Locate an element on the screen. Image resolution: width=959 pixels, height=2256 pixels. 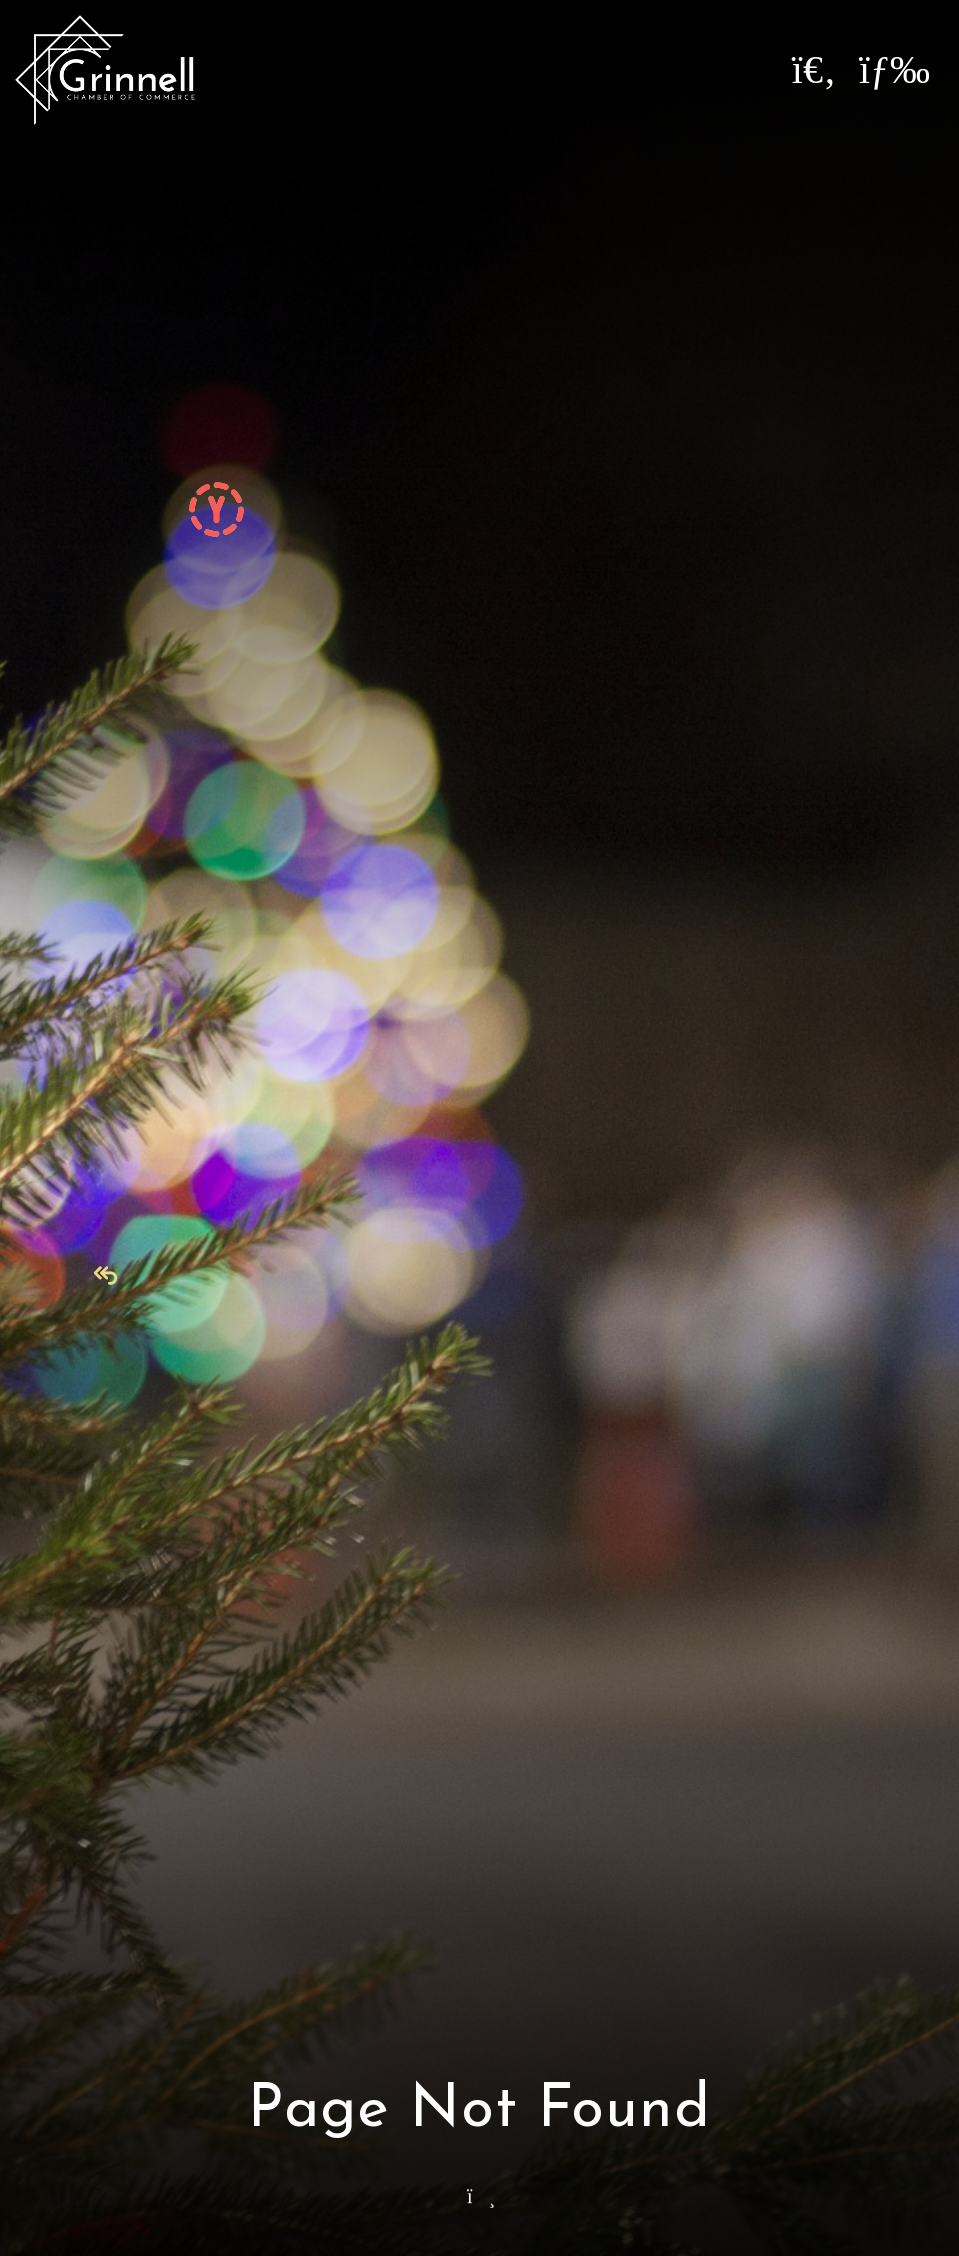
indicates a pending or in-progress status for item Y is located at coordinates (216, 509).